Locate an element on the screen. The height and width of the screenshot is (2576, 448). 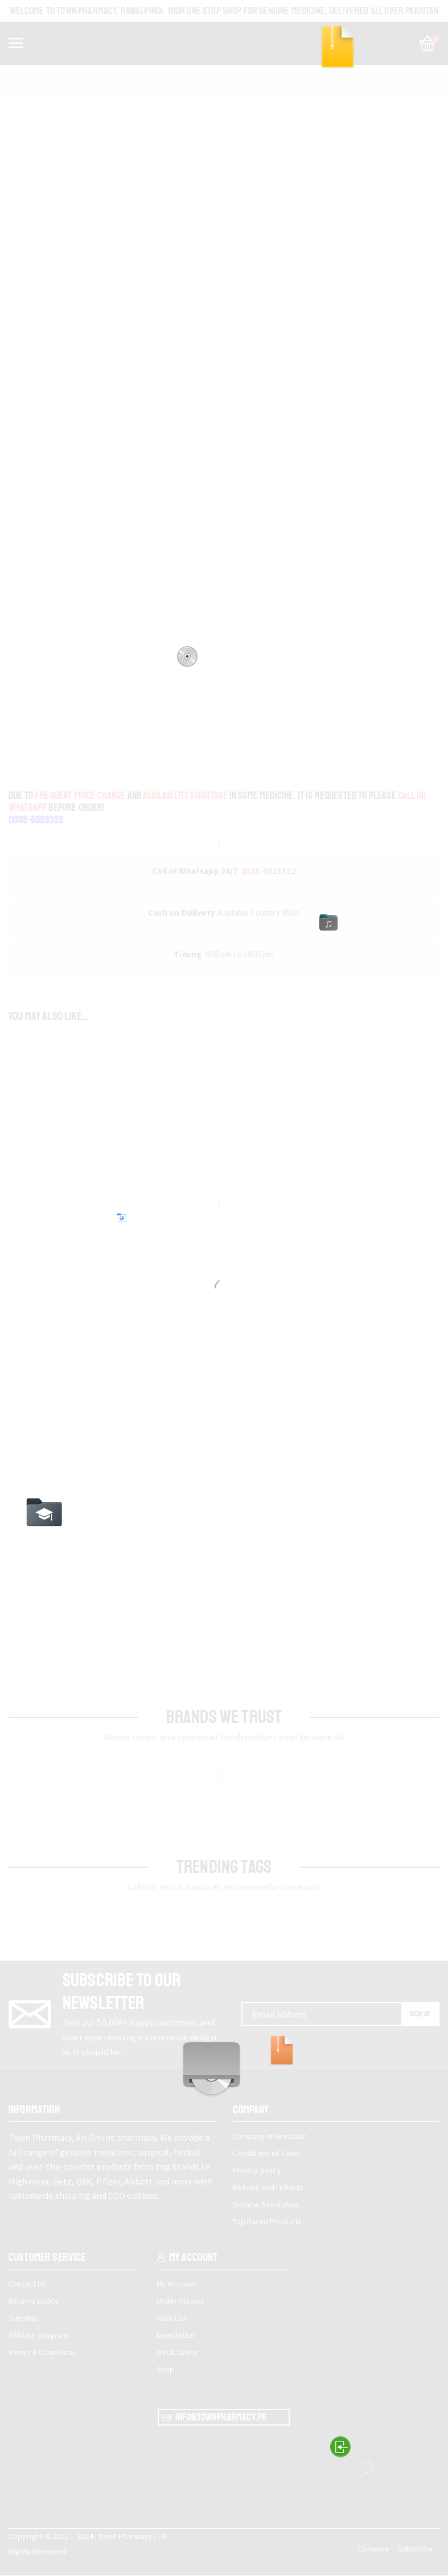
open a compressed archive file is located at coordinates (282, 2051).